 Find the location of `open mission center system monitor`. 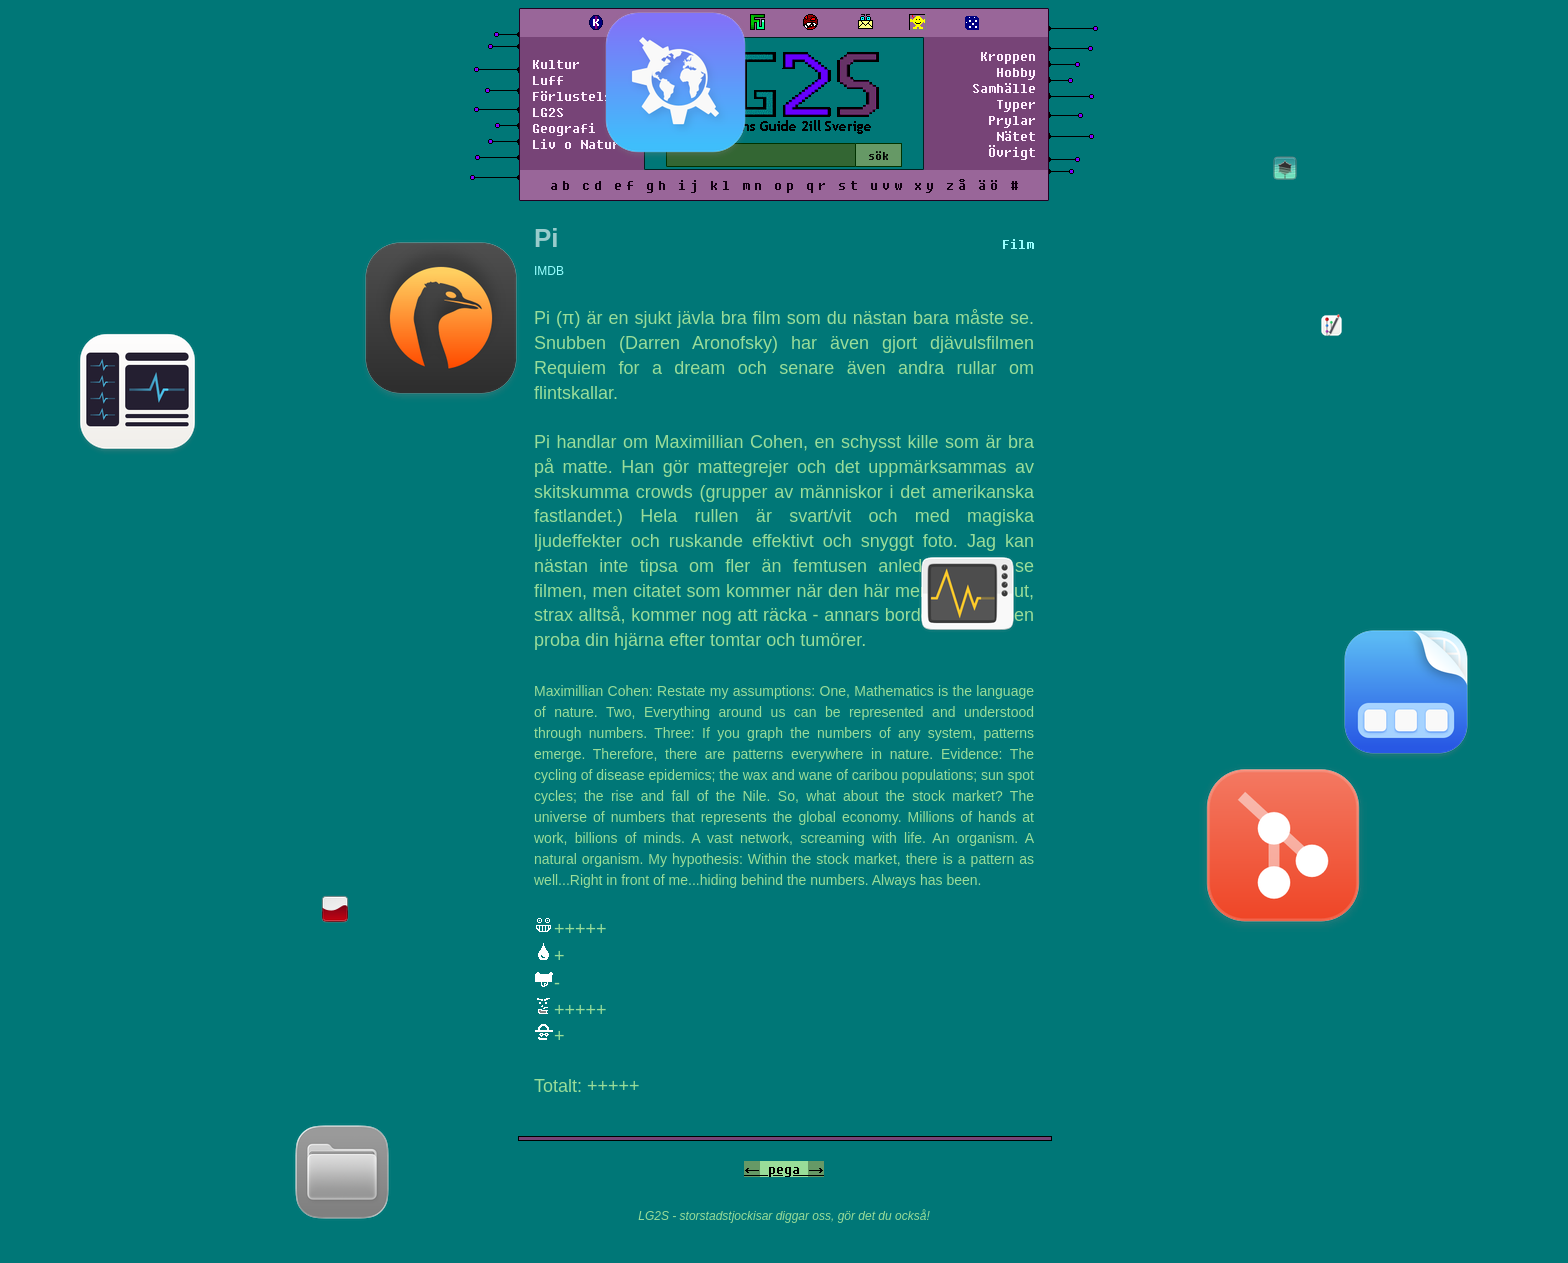

open mission center system monitor is located at coordinates (137, 391).